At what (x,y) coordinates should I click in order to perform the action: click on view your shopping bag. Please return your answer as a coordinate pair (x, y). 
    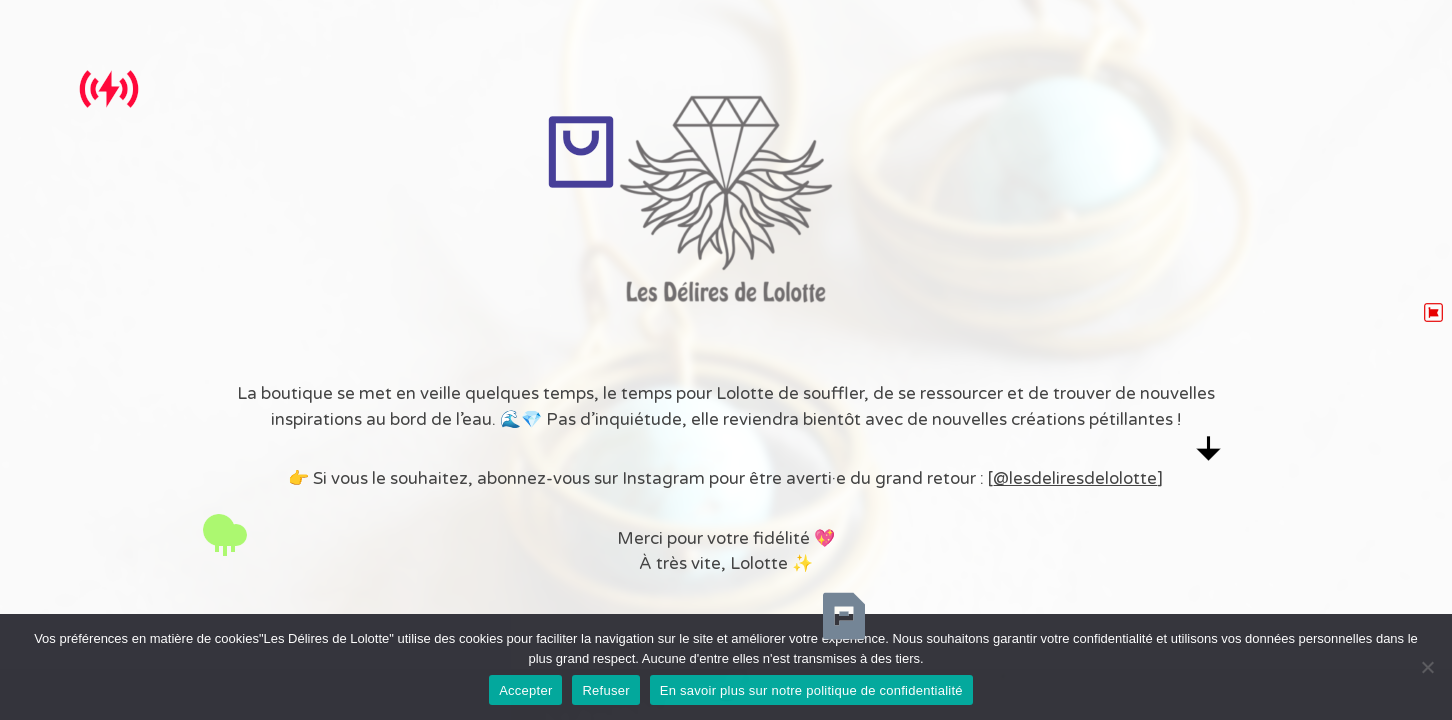
    Looking at the image, I should click on (581, 152).